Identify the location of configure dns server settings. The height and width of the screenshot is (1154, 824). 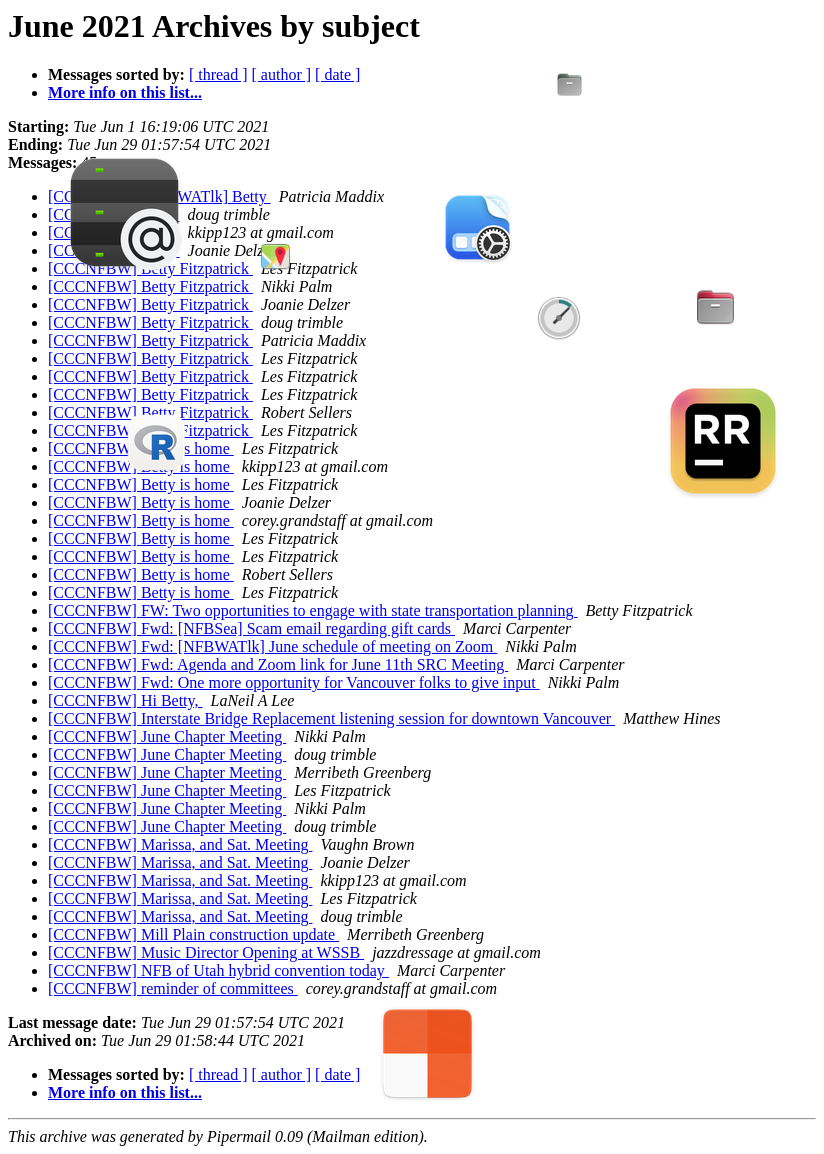
(124, 212).